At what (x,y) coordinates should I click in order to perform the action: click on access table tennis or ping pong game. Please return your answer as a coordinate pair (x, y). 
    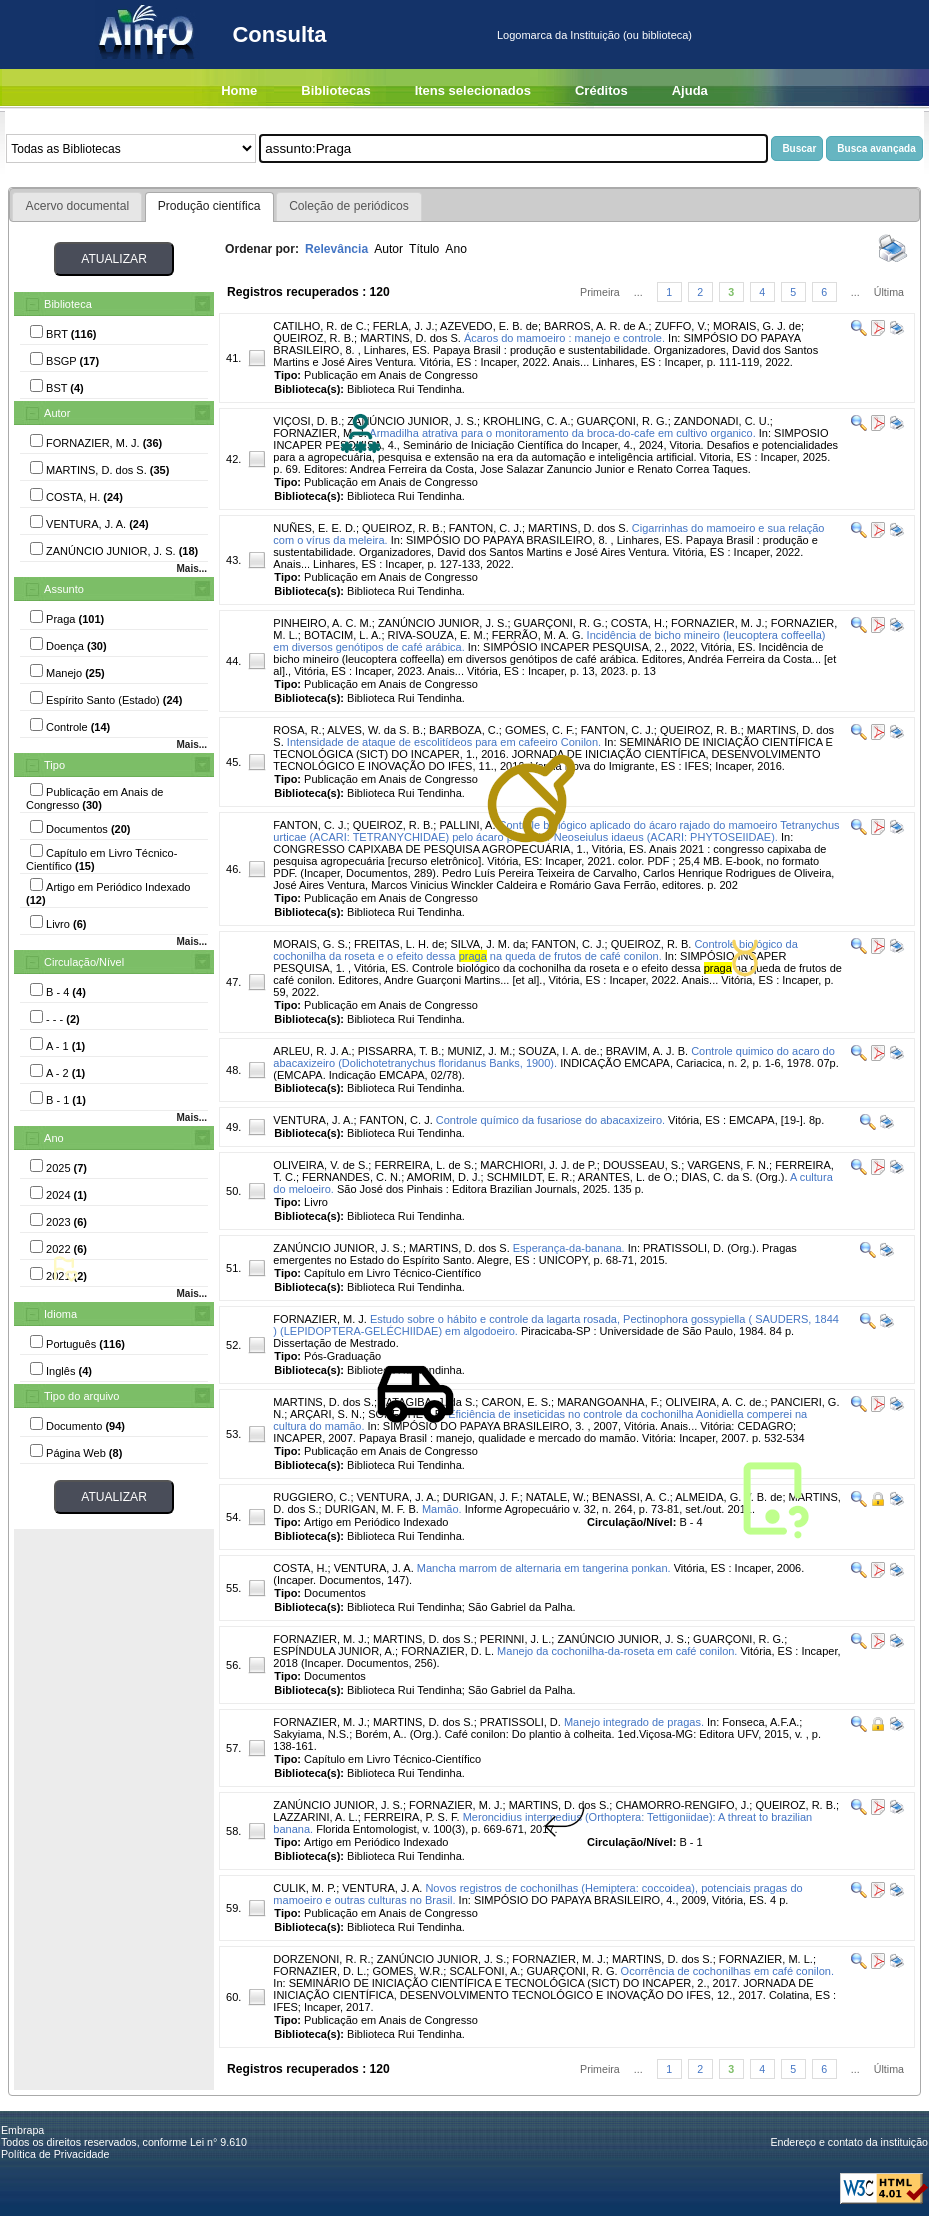
    Looking at the image, I should click on (531, 798).